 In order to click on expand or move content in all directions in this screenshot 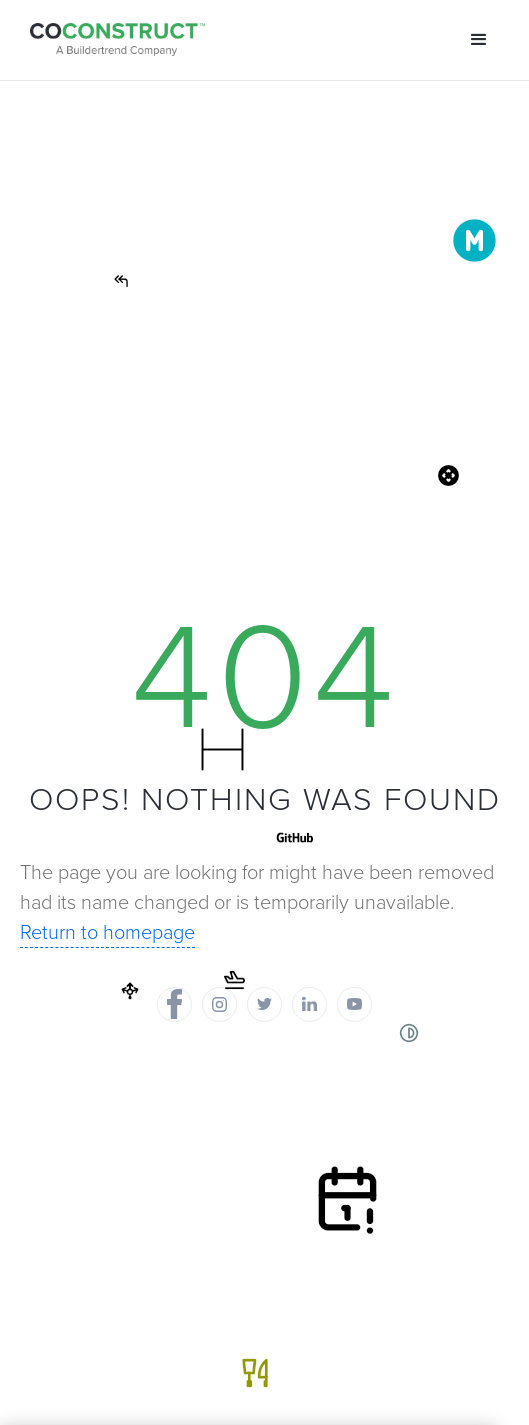, I will do `click(448, 475)`.